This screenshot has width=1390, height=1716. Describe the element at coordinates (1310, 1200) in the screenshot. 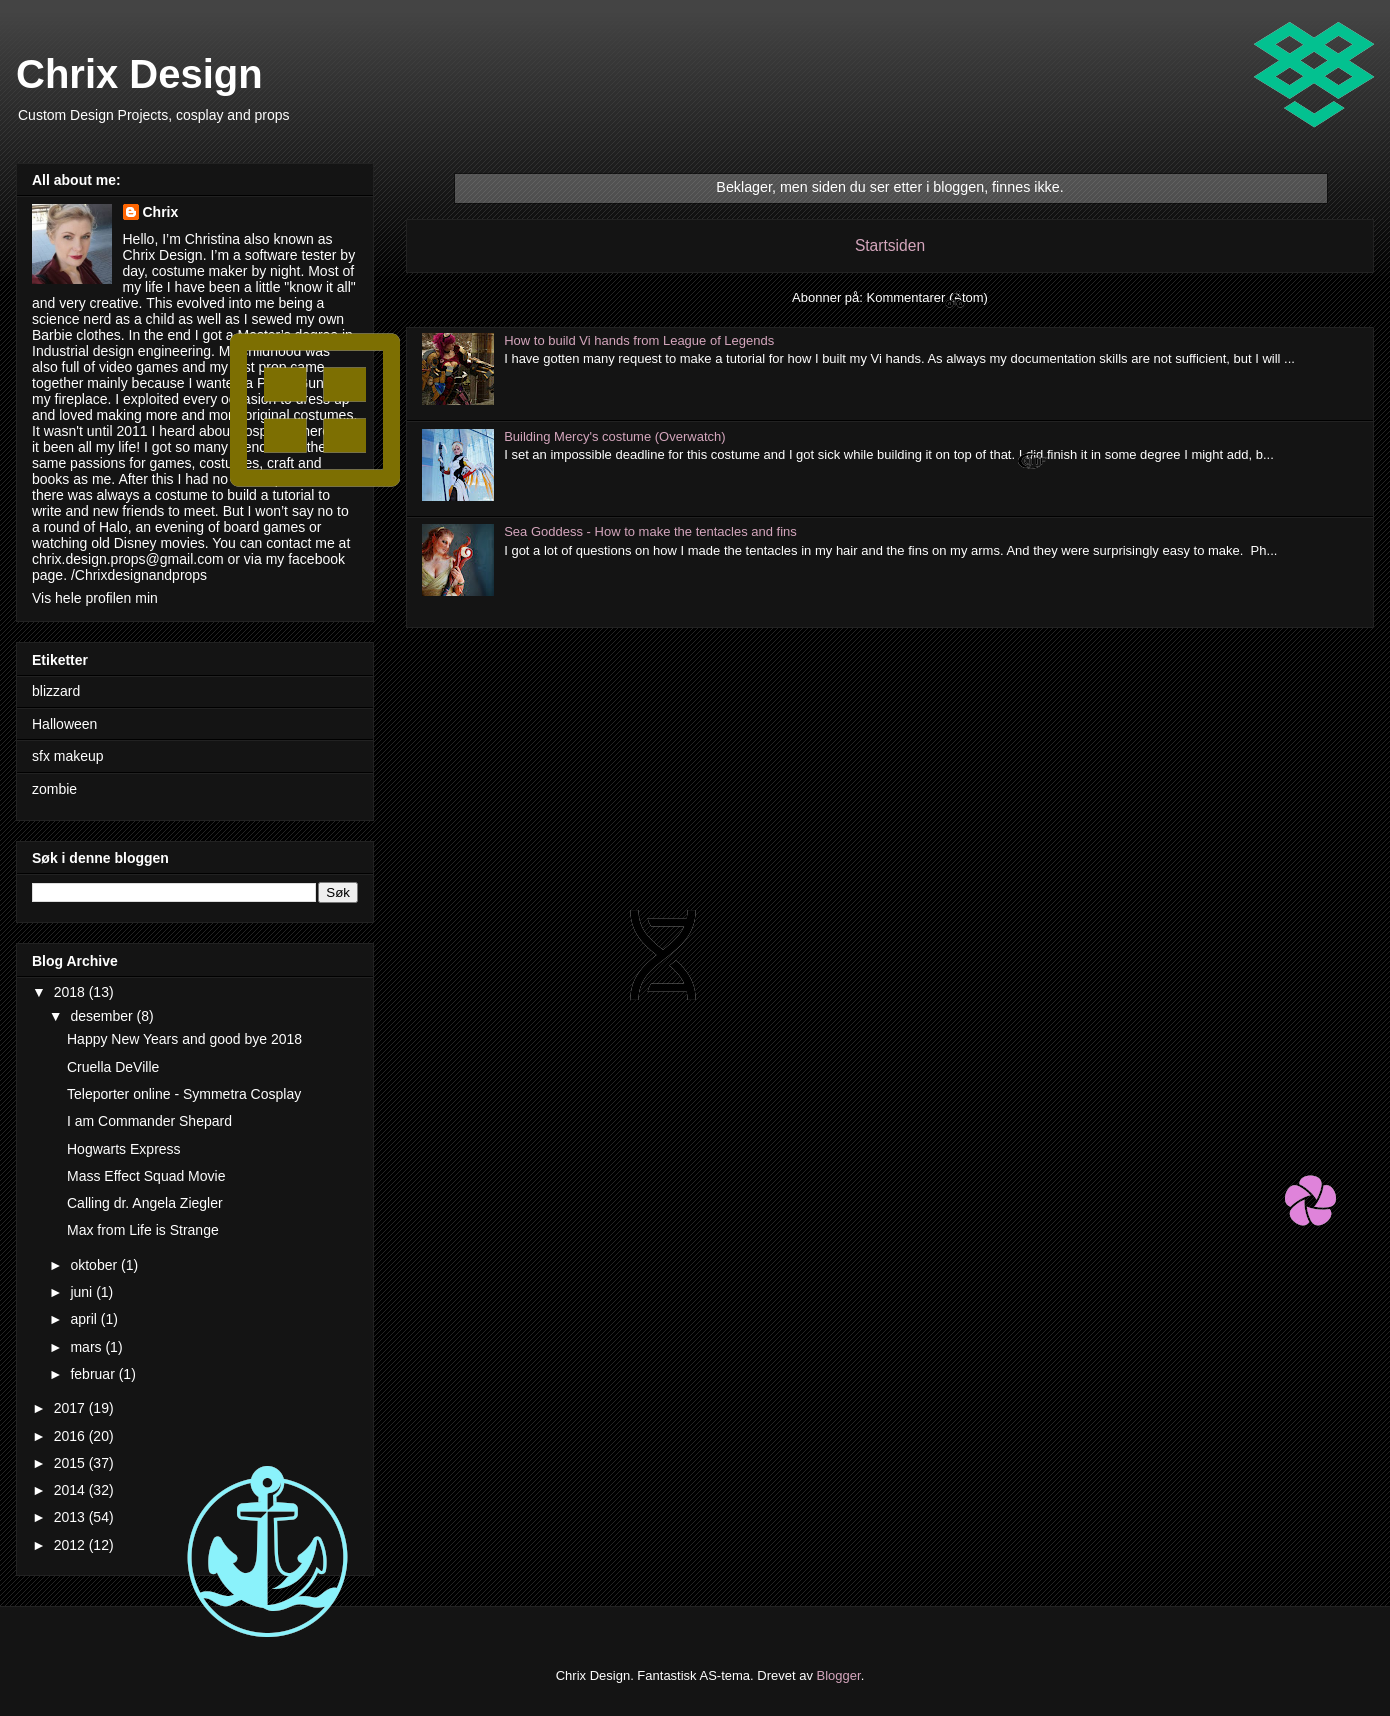

I see `open immich photo management app` at that location.